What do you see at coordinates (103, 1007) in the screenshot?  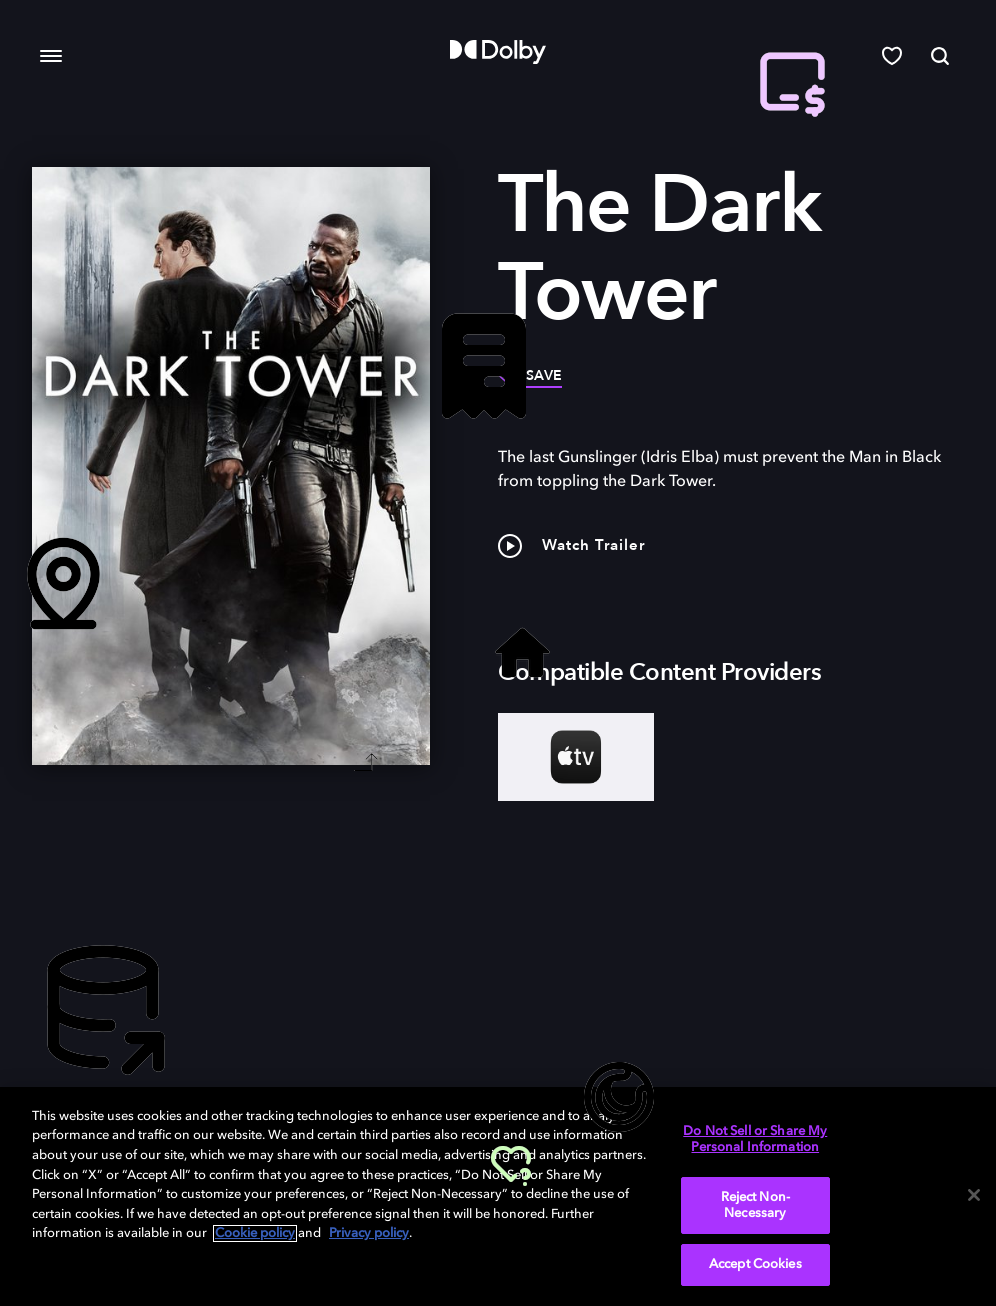 I see `share database with others` at bounding box center [103, 1007].